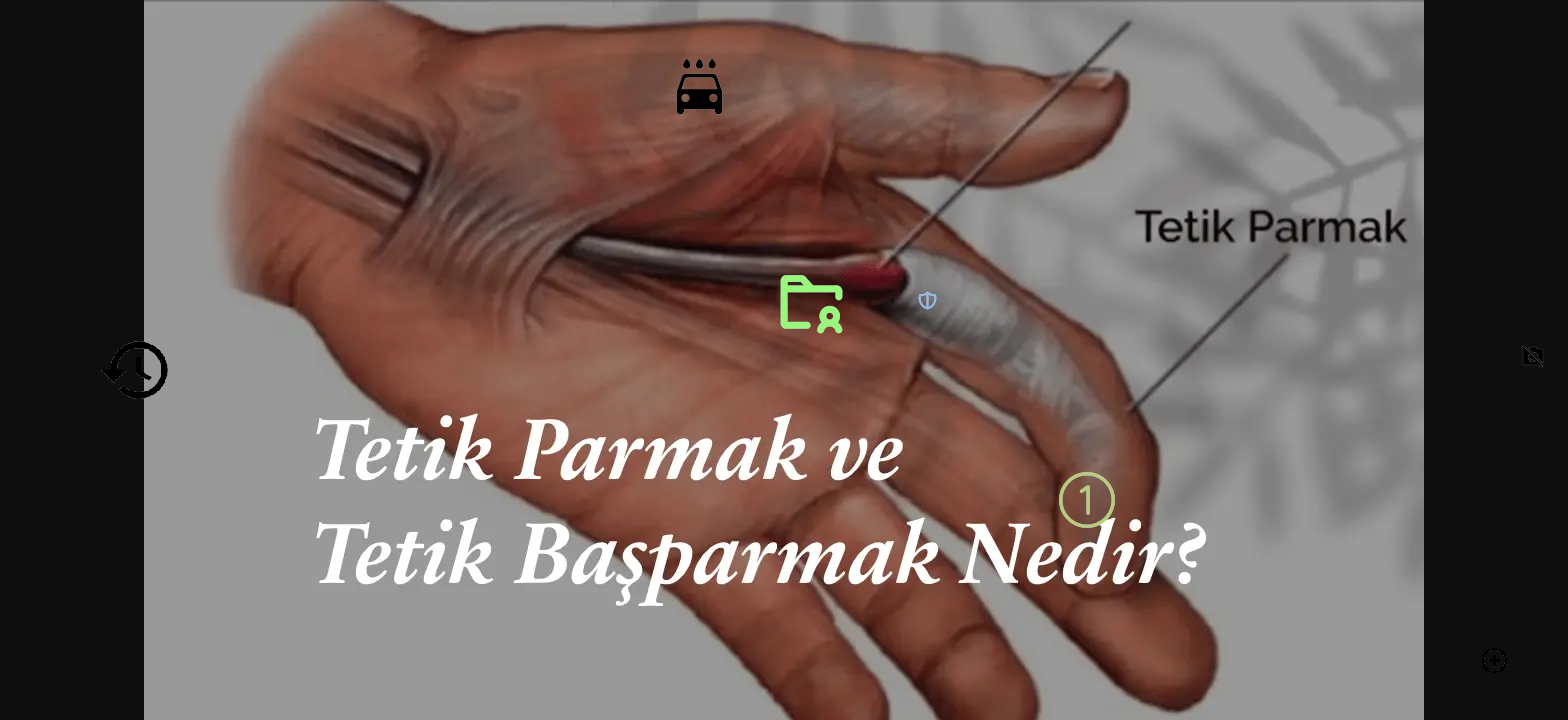 The height and width of the screenshot is (720, 1568). Describe the element at coordinates (1533, 356) in the screenshot. I see `photography not allowed in this area` at that location.